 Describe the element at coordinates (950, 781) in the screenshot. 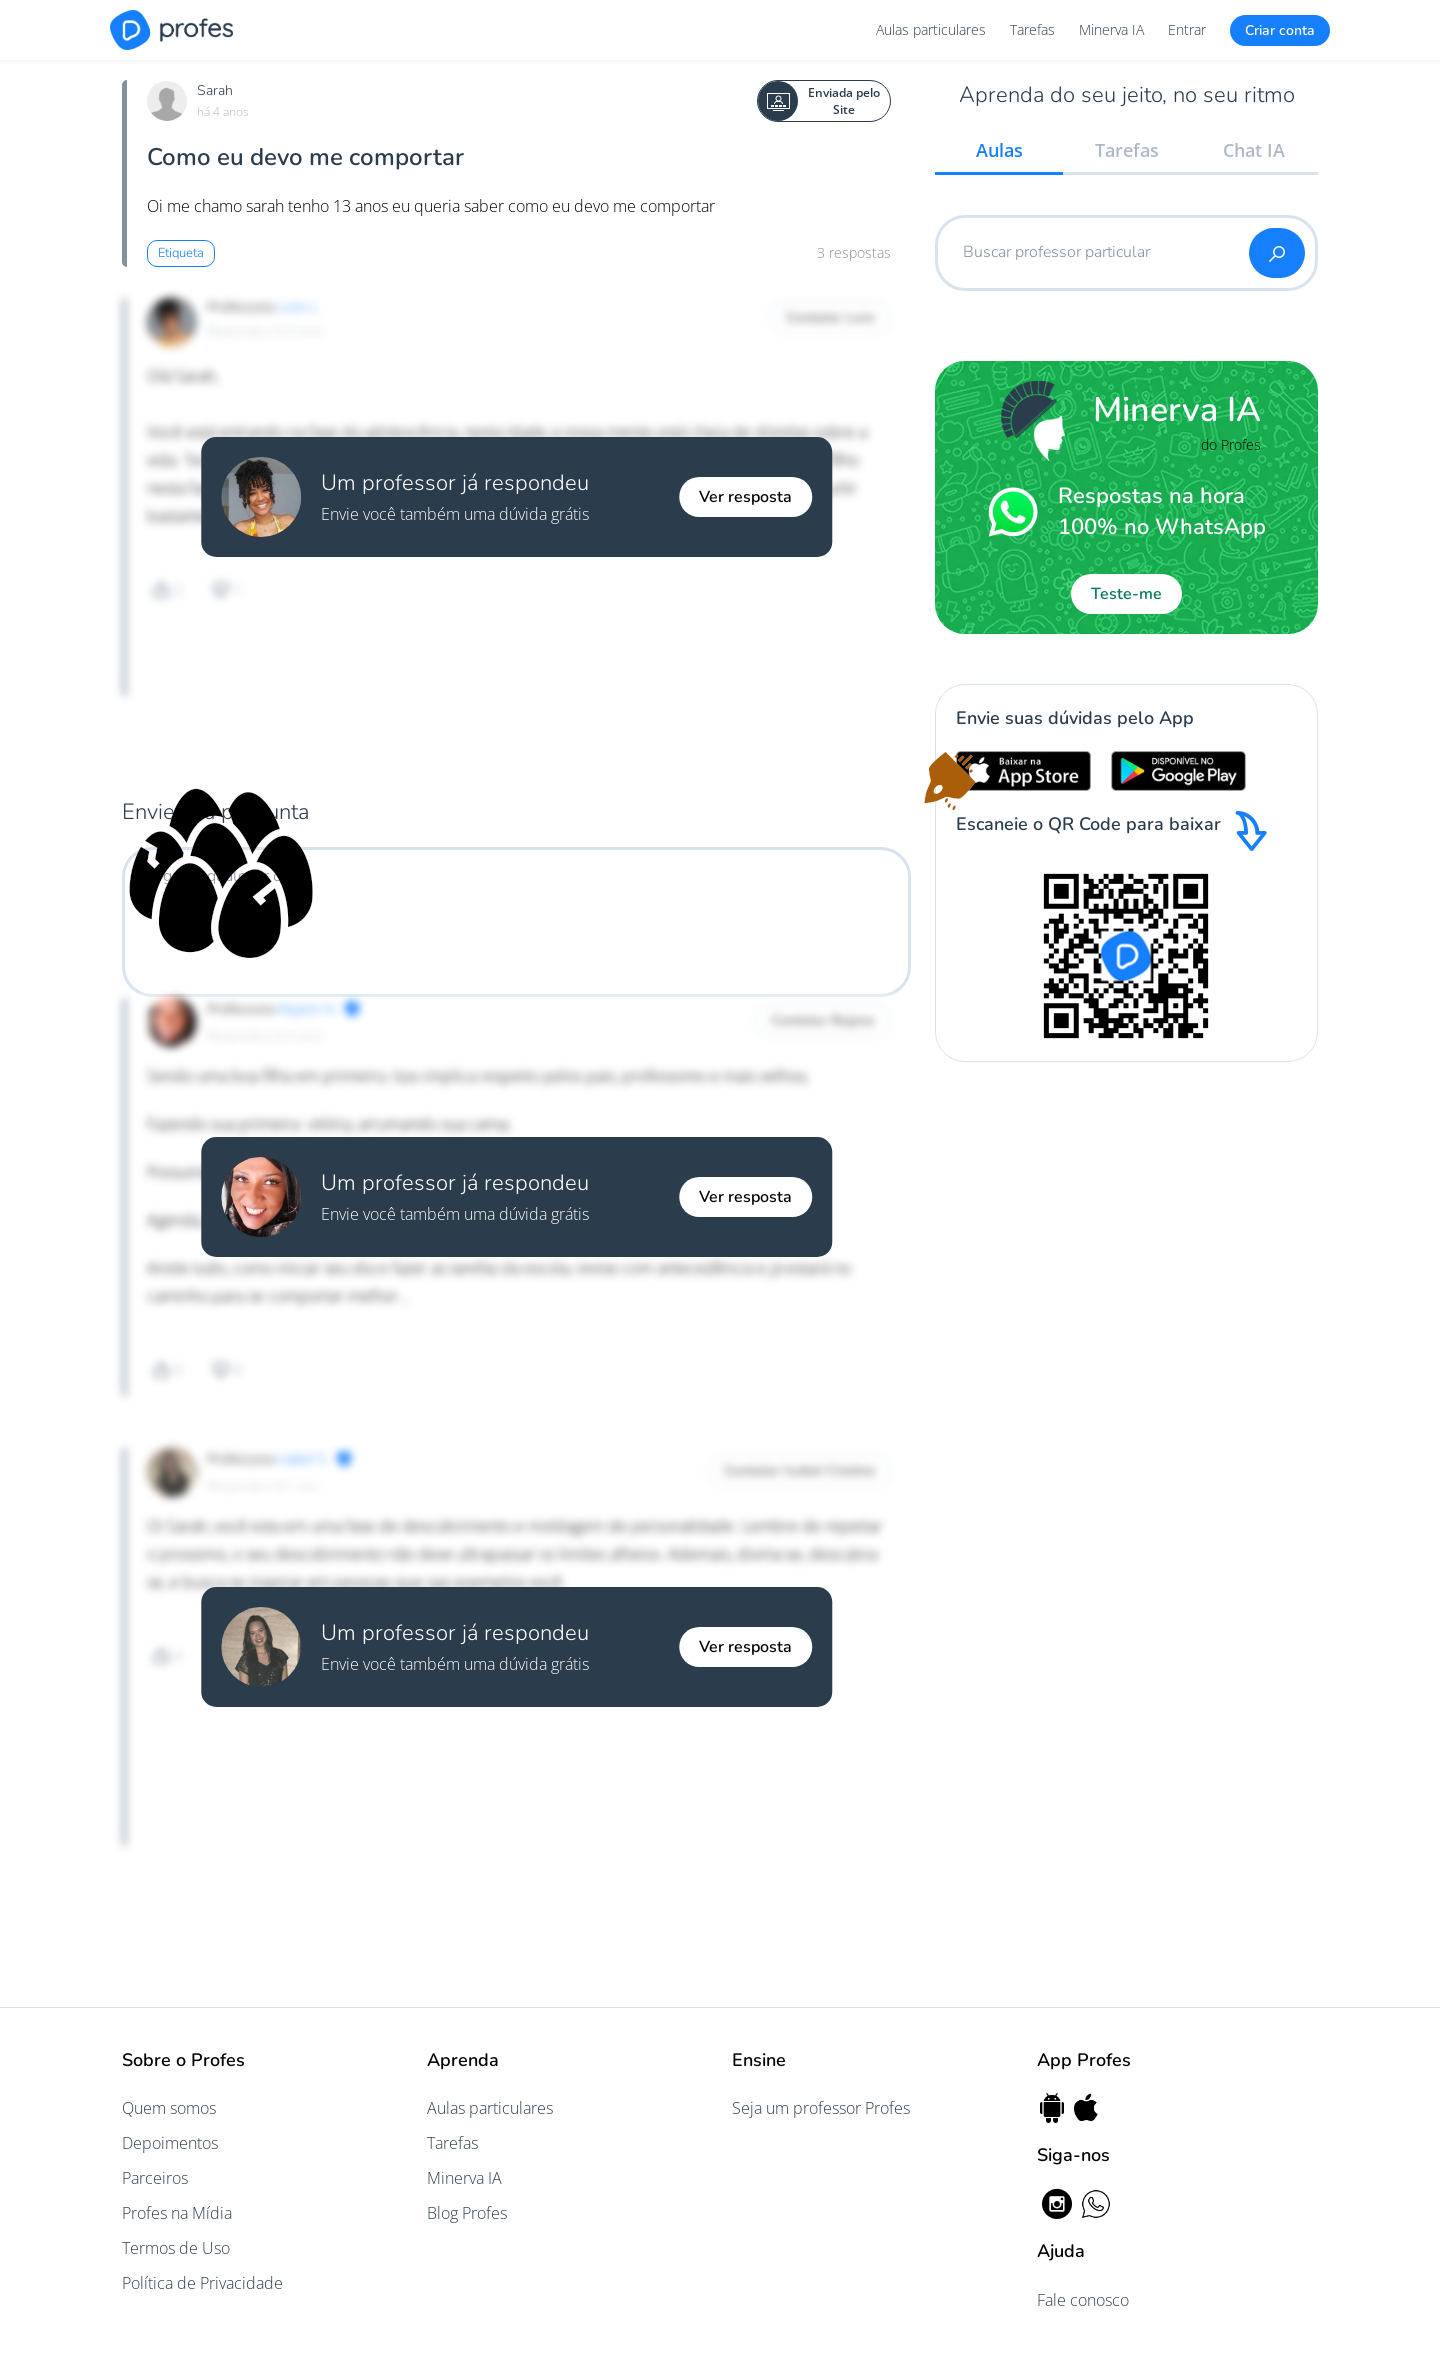

I see `launch bombing run or airstrike action` at that location.